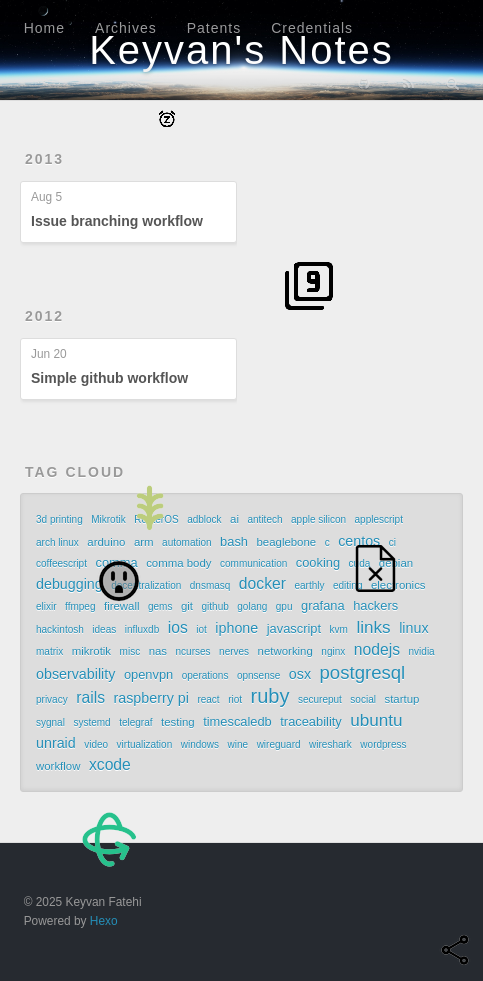 This screenshot has width=483, height=981. Describe the element at coordinates (309, 286) in the screenshot. I see `indicates 9 items or layers stacked` at that location.